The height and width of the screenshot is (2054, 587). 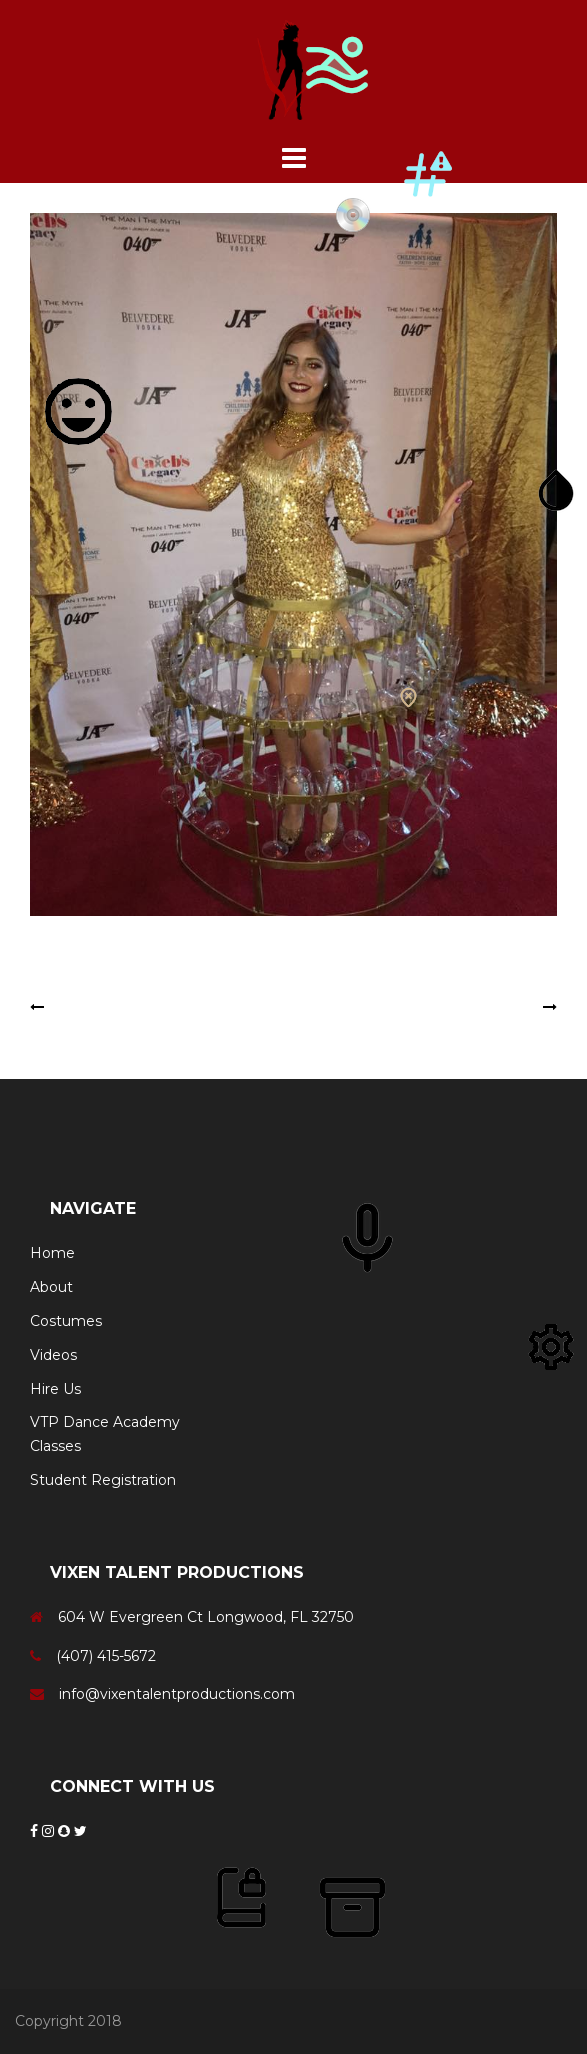 What do you see at coordinates (241, 1897) in the screenshot?
I see `access a protected or locked document` at bounding box center [241, 1897].